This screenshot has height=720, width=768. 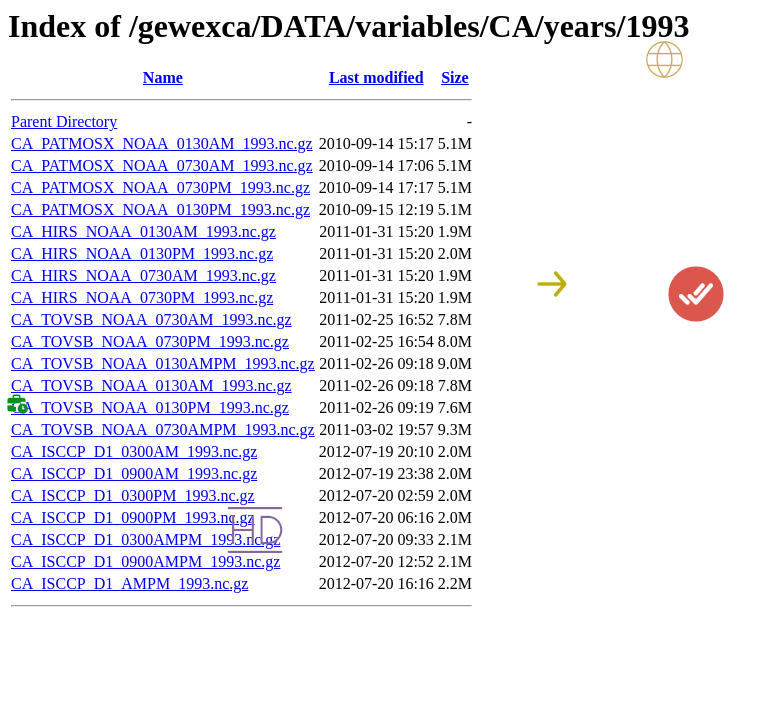 What do you see at coordinates (664, 59) in the screenshot?
I see `switch to global or worldwide view` at bounding box center [664, 59].